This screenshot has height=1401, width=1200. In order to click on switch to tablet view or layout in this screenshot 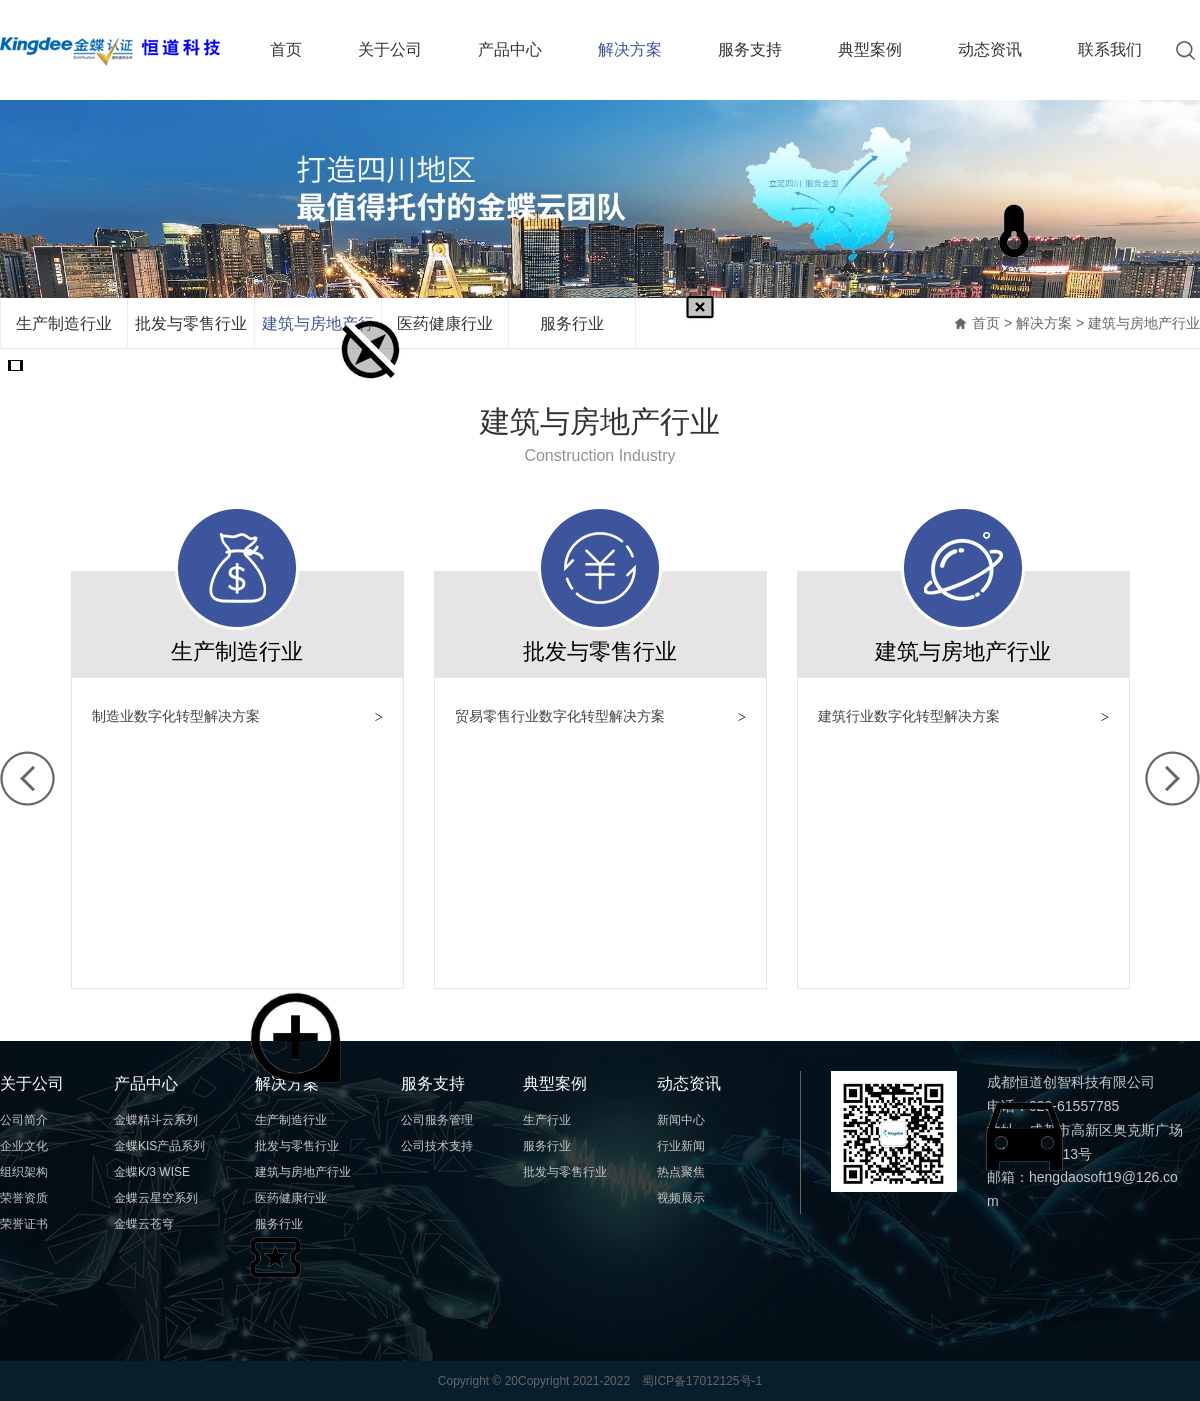, I will do `click(15, 365)`.